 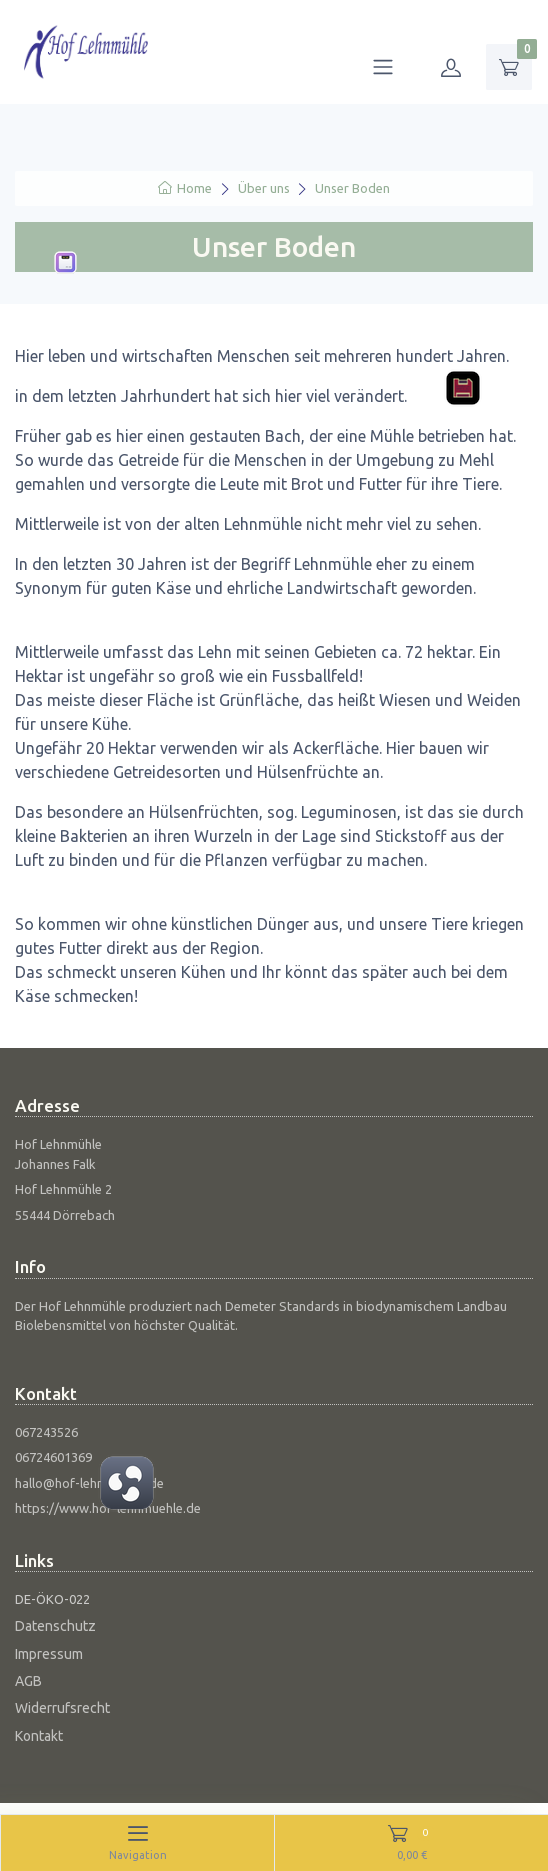 I want to click on launch inscryption game, so click(x=463, y=388).